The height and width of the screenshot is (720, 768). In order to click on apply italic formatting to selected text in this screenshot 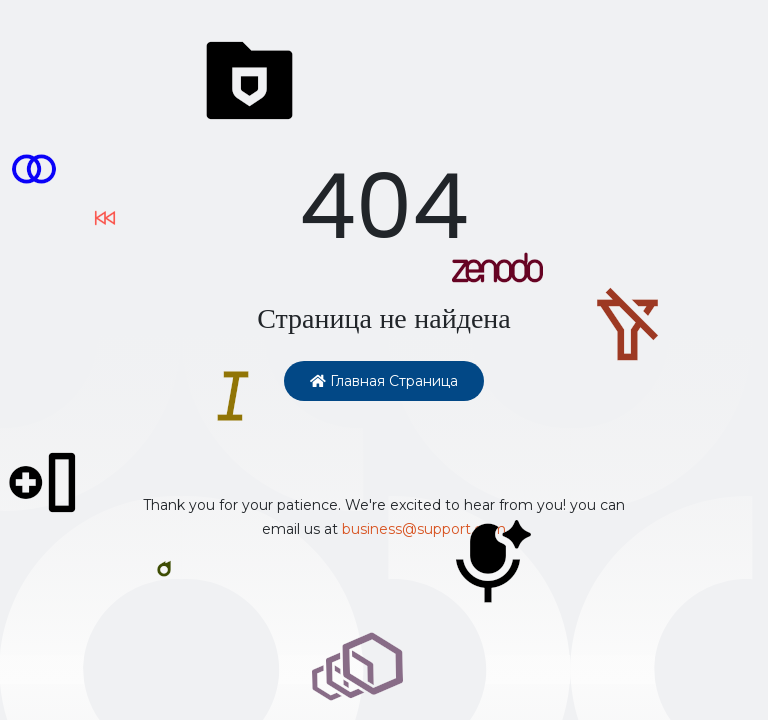, I will do `click(233, 396)`.